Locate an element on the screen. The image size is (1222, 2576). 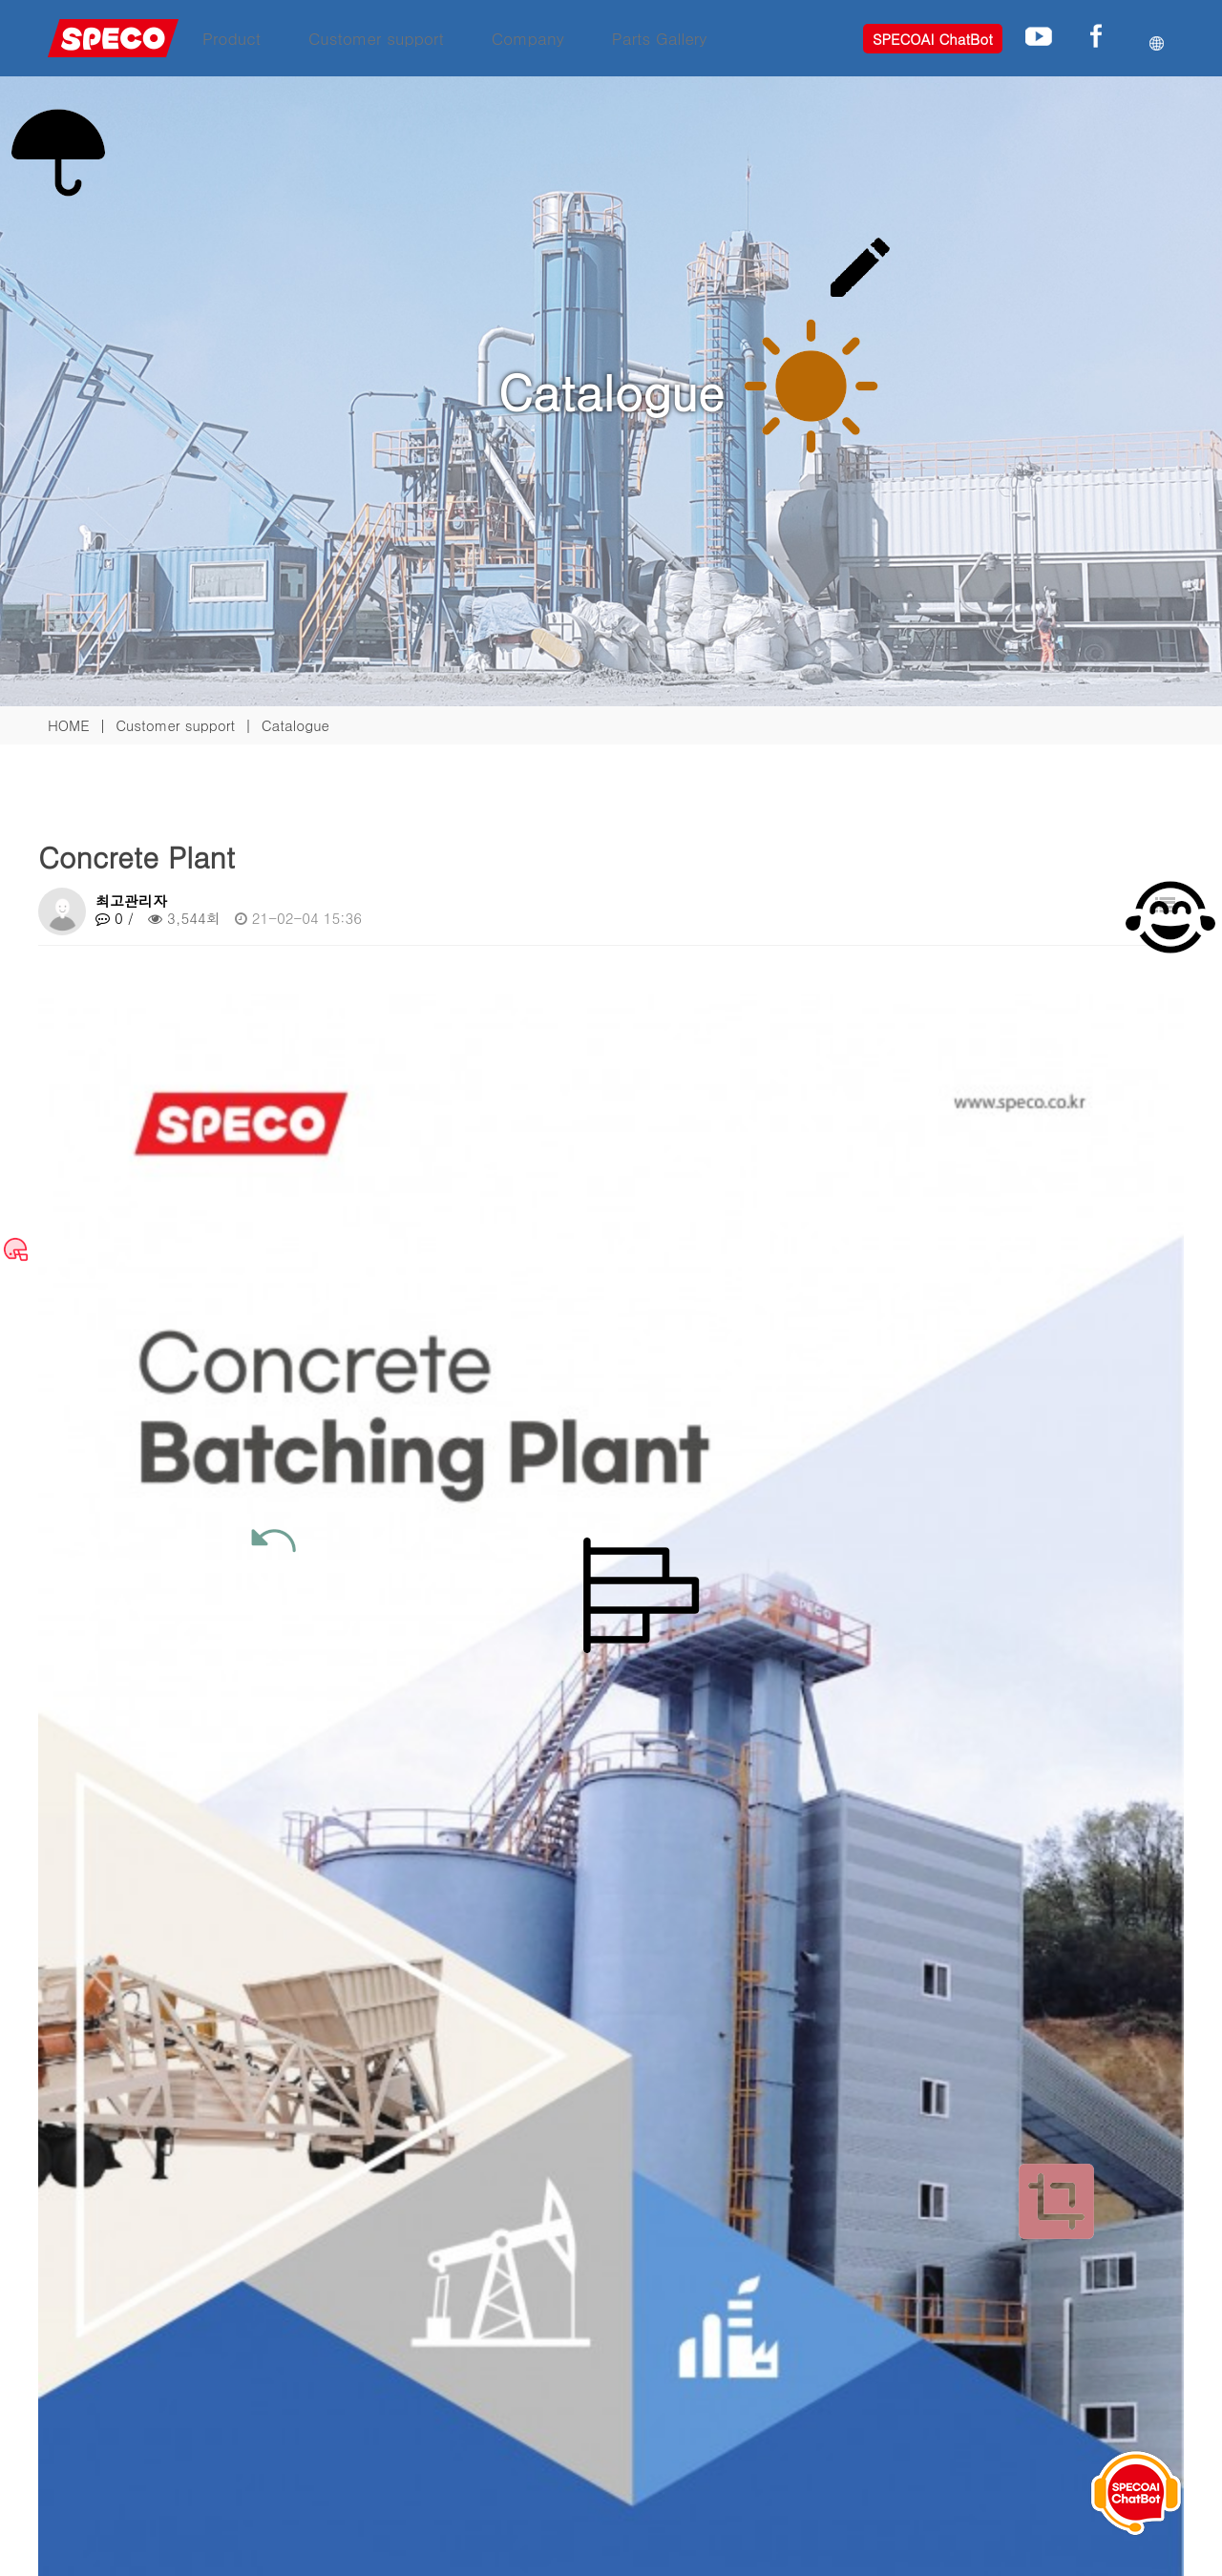
react with laughing emoji is located at coordinates (1170, 917).